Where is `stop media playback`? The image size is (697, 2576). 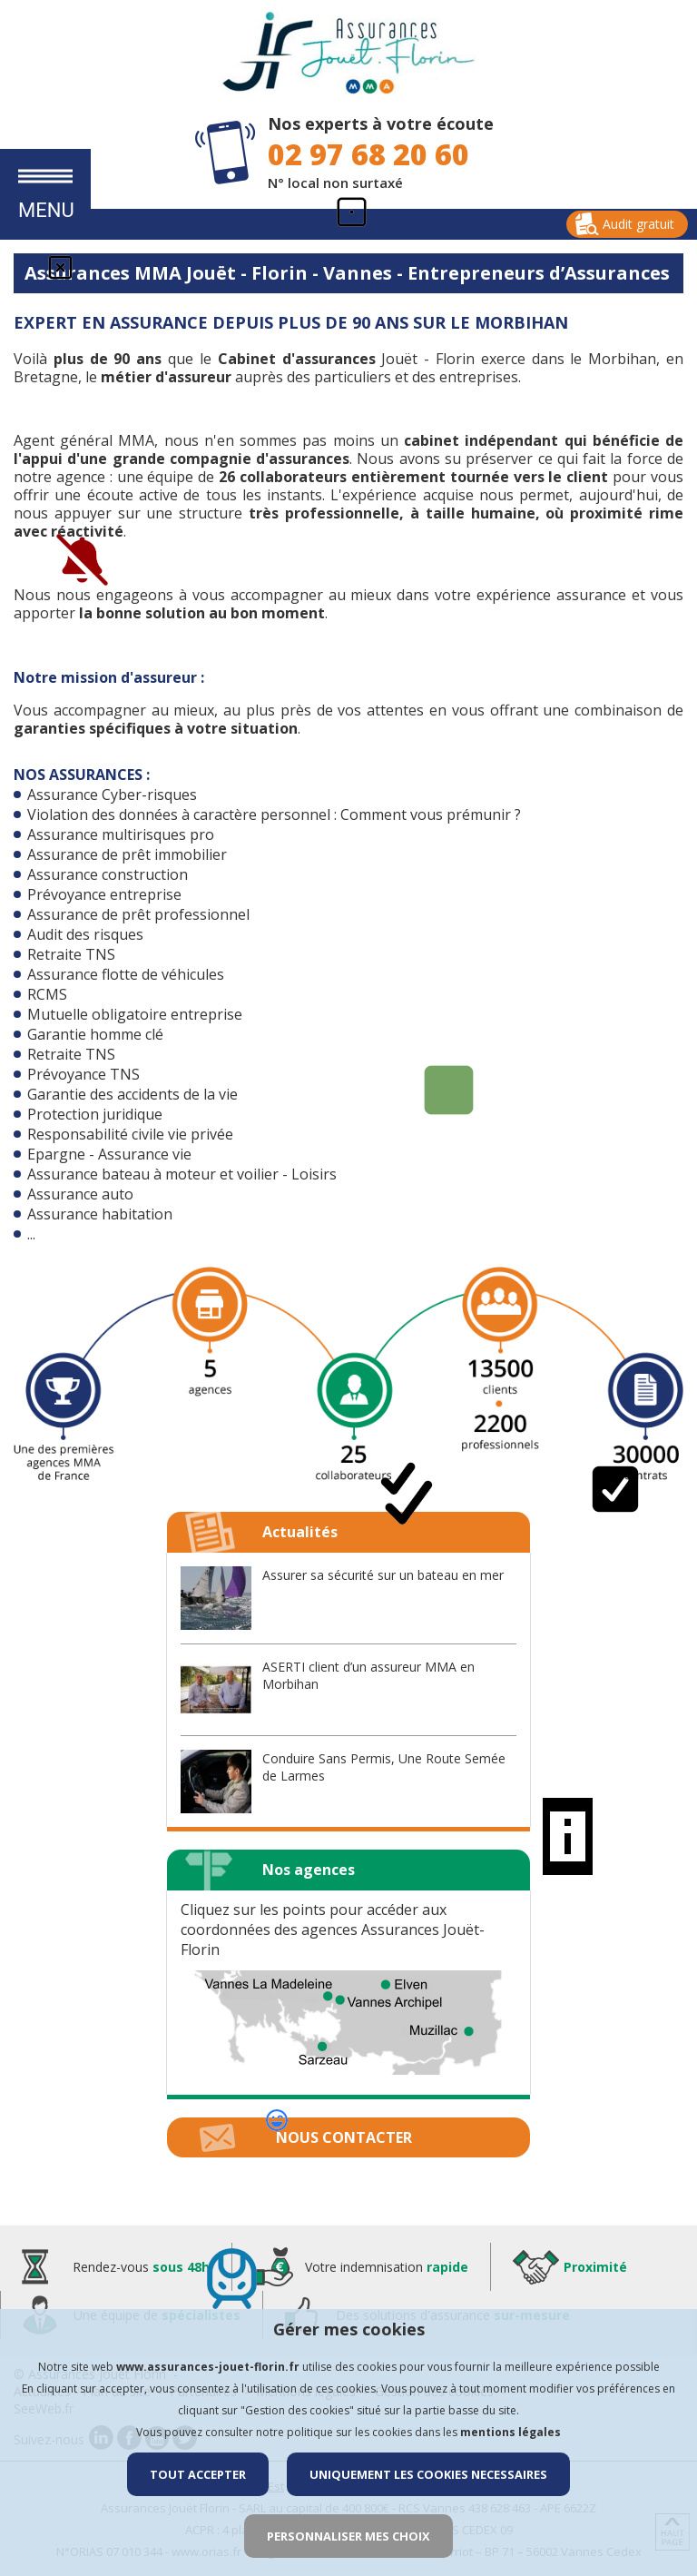 stop media playback is located at coordinates (448, 1090).